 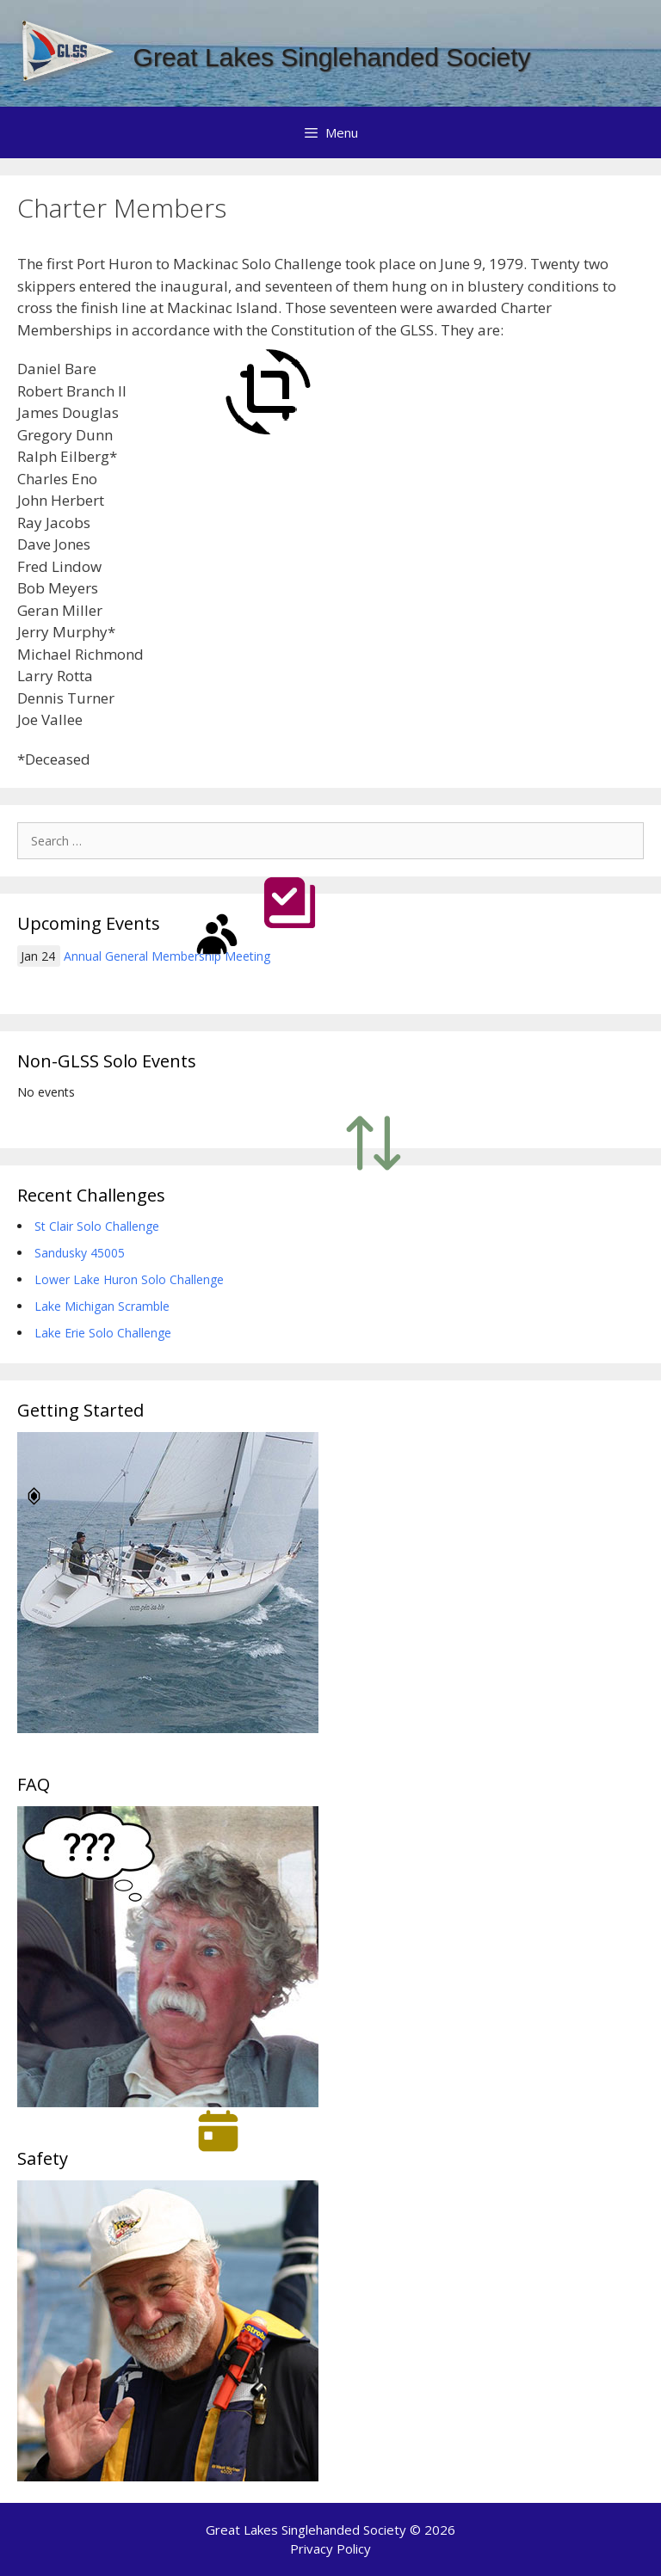 What do you see at coordinates (77, 57) in the screenshot?
I see `view your coin balance or currency` at bounding box center [77, 57].